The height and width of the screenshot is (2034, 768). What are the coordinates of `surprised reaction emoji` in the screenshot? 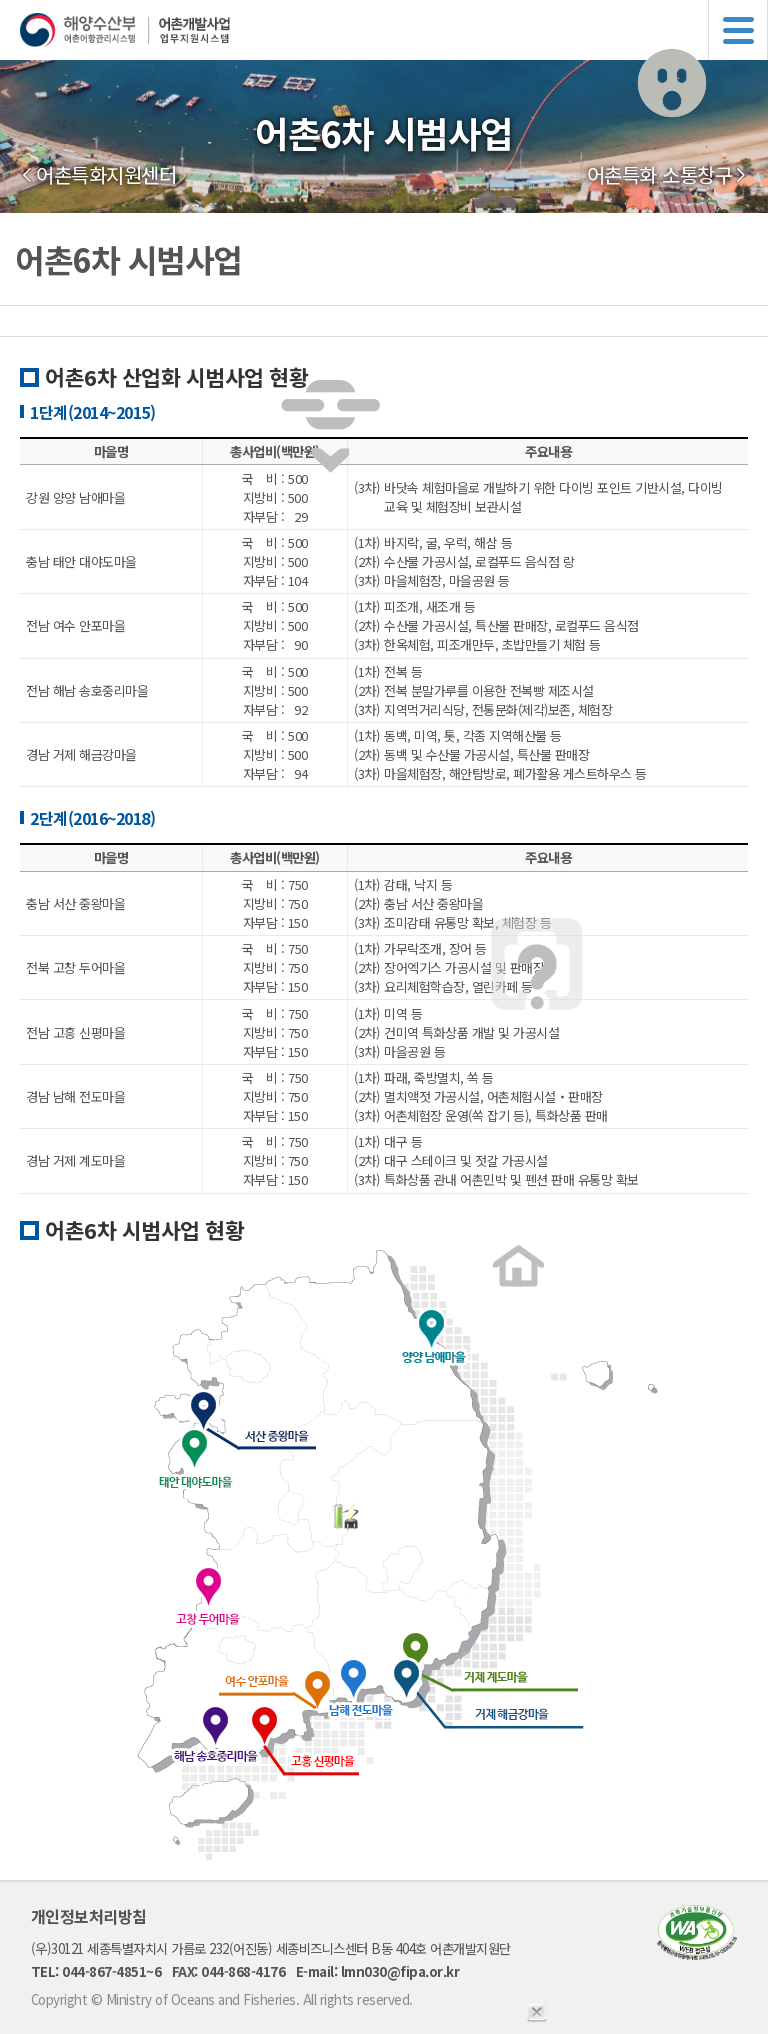 It's located at (672, 83).